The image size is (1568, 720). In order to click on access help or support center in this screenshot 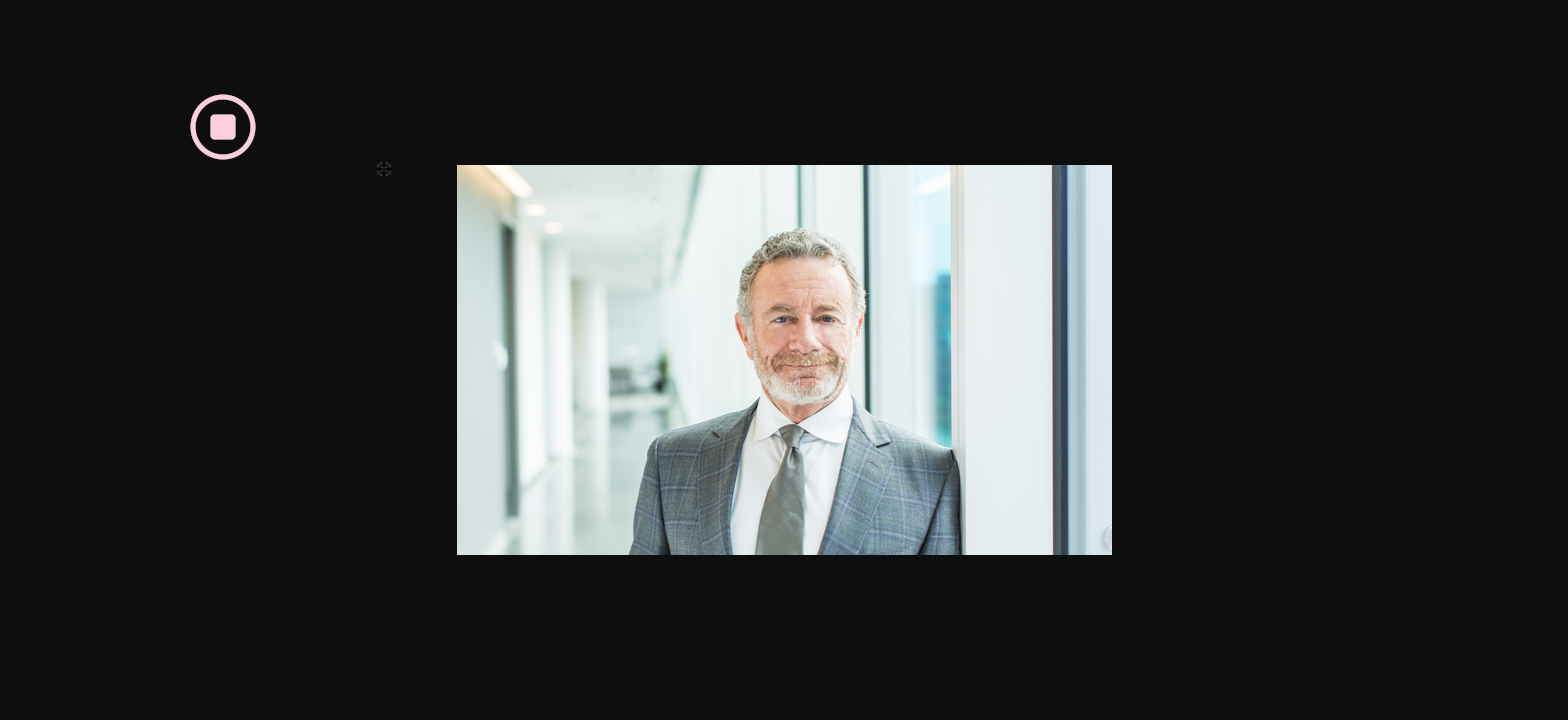, I will do `click(384, 169)`.